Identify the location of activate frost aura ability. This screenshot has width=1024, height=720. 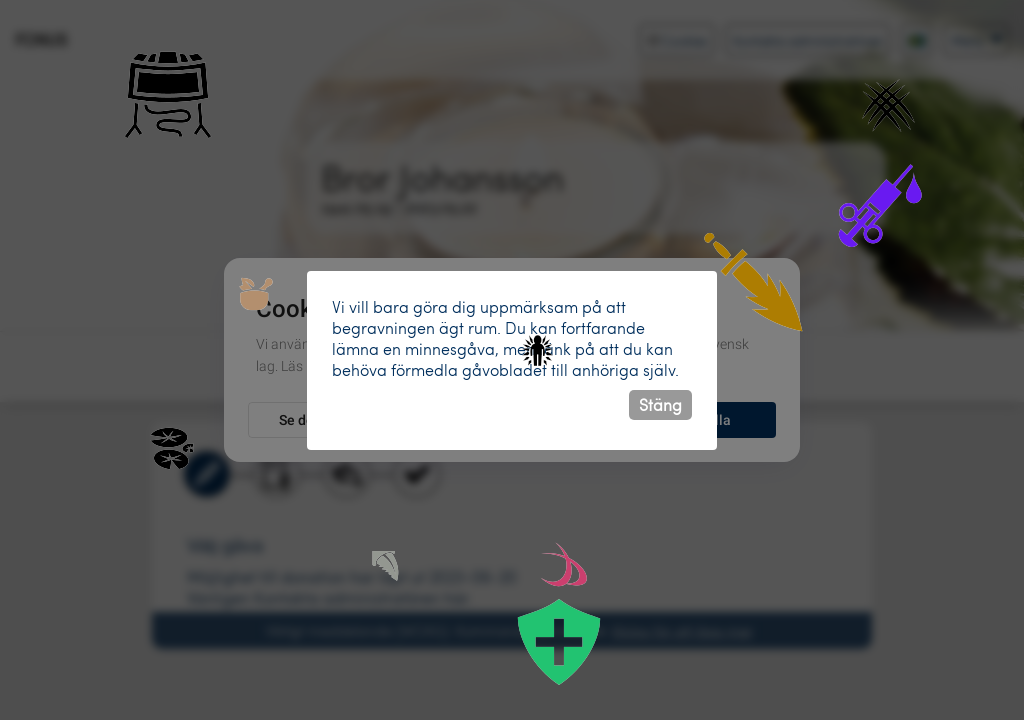
(537, 350).